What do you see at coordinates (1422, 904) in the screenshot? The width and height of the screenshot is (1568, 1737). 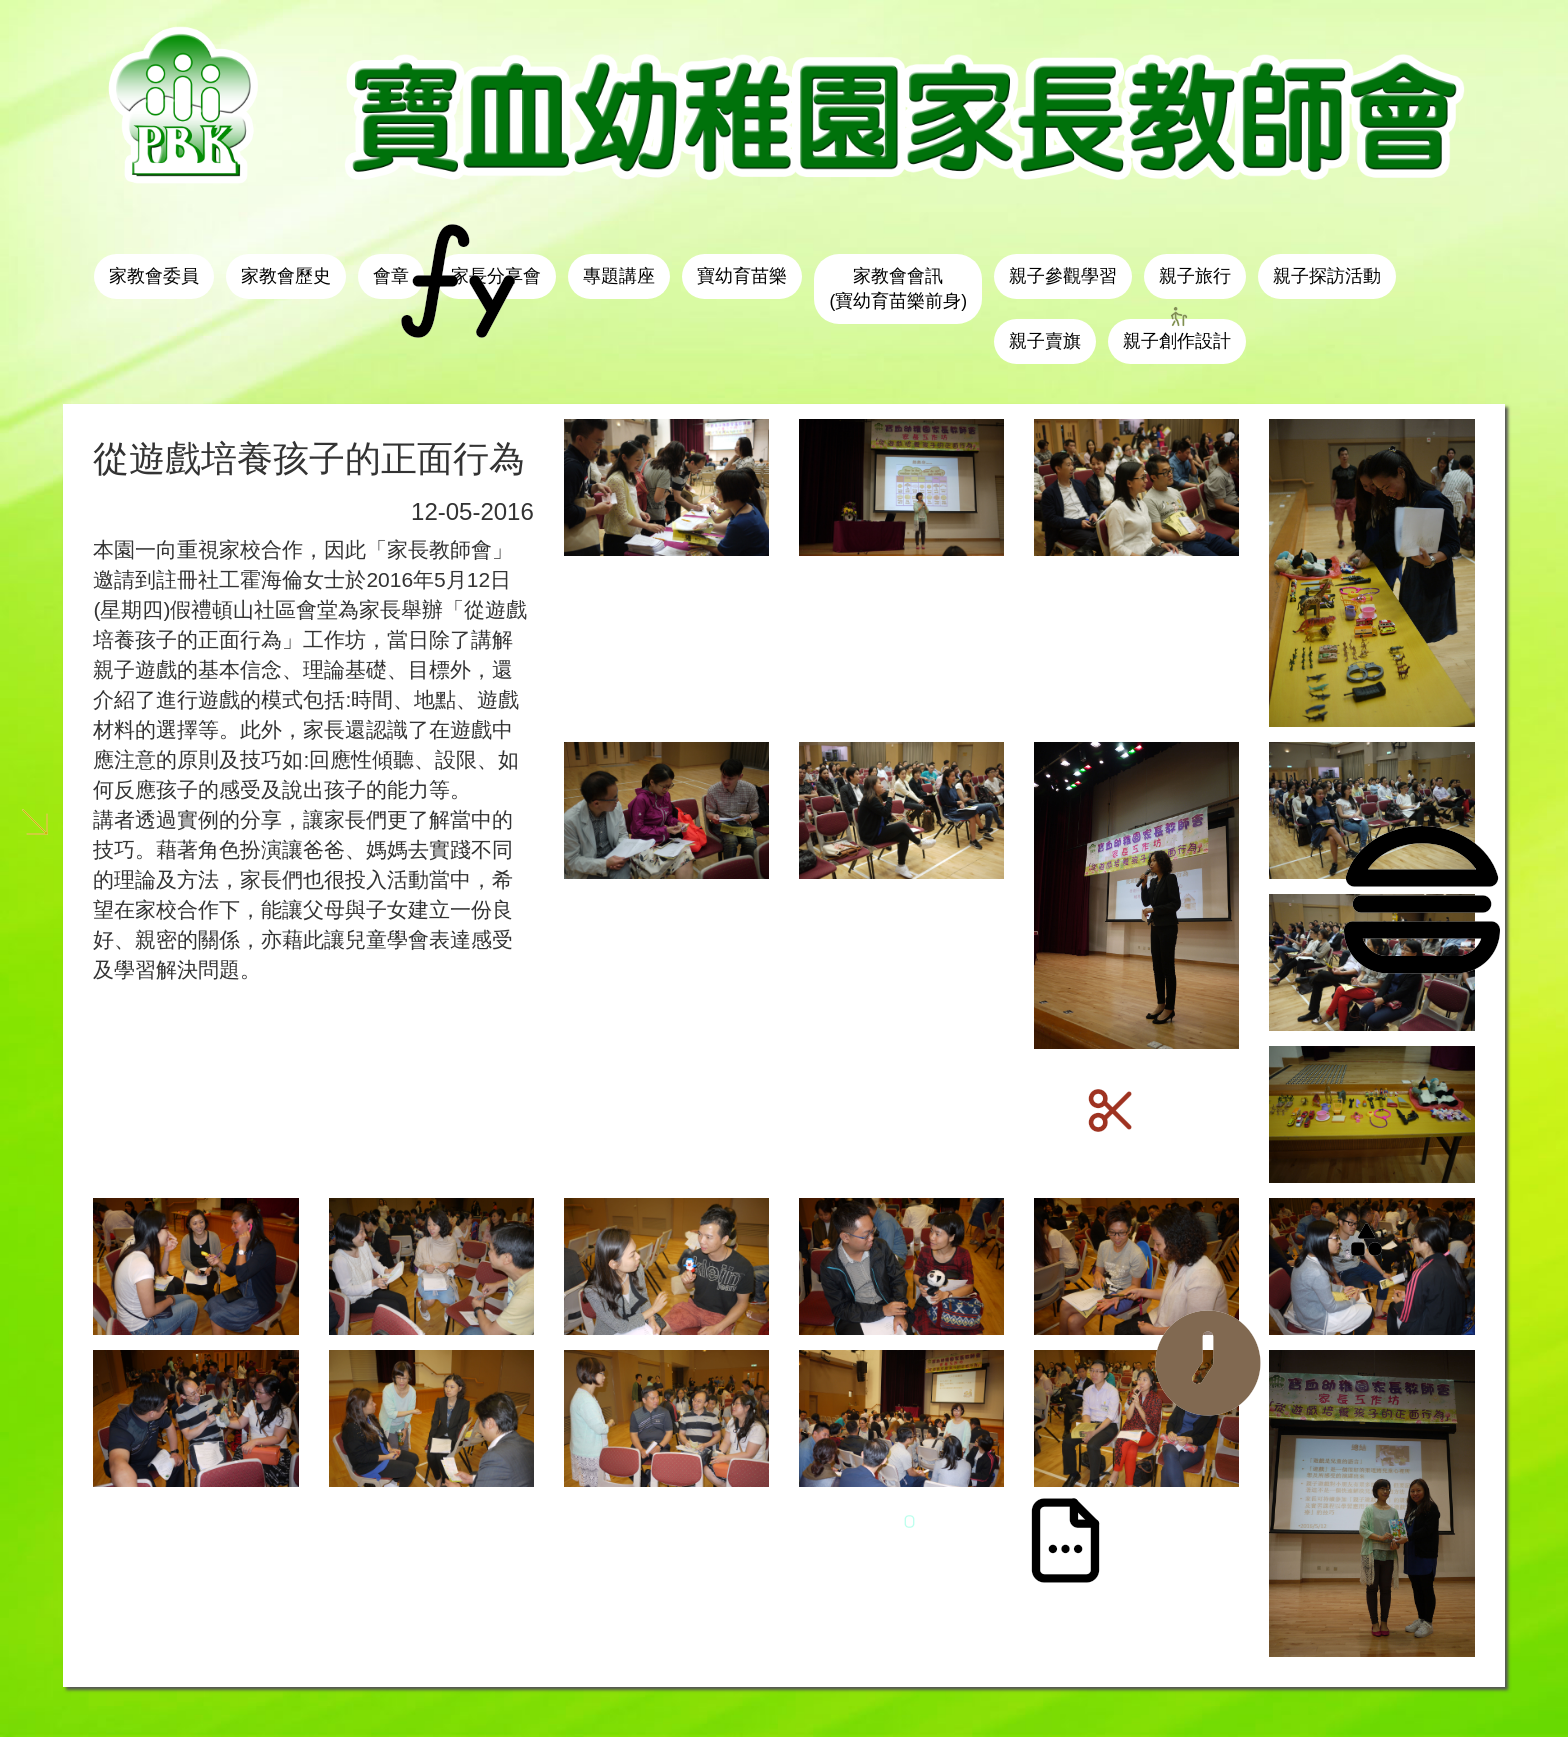 I see `open navigation menu` at bounding box center [1422, 904].